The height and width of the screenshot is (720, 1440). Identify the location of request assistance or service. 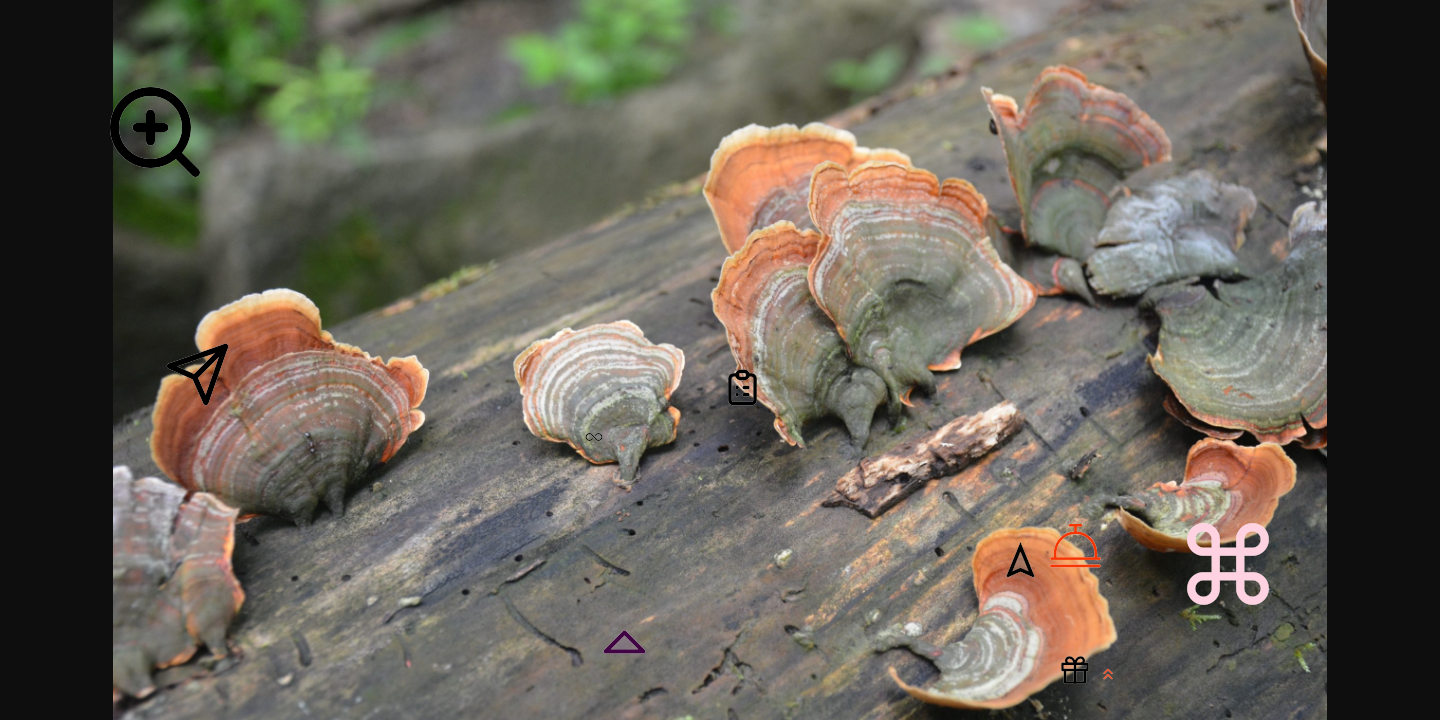
(1075, 547).